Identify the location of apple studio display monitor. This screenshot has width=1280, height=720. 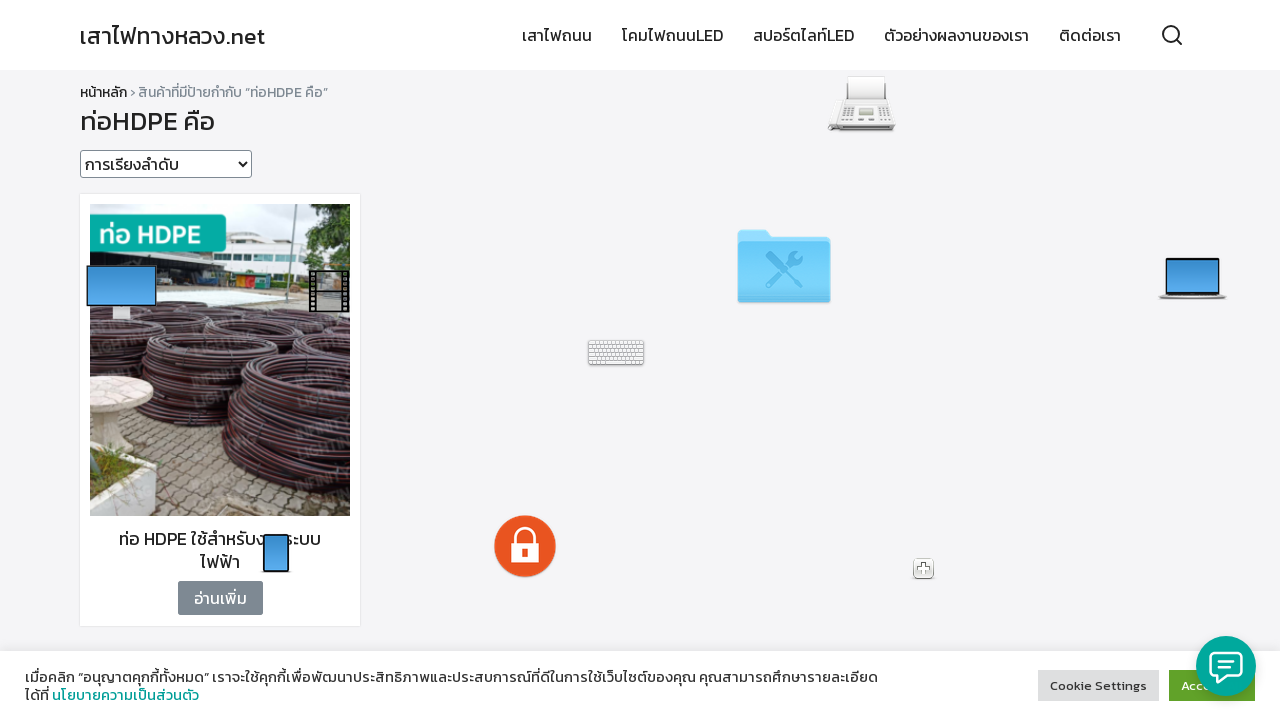
(121, 288).